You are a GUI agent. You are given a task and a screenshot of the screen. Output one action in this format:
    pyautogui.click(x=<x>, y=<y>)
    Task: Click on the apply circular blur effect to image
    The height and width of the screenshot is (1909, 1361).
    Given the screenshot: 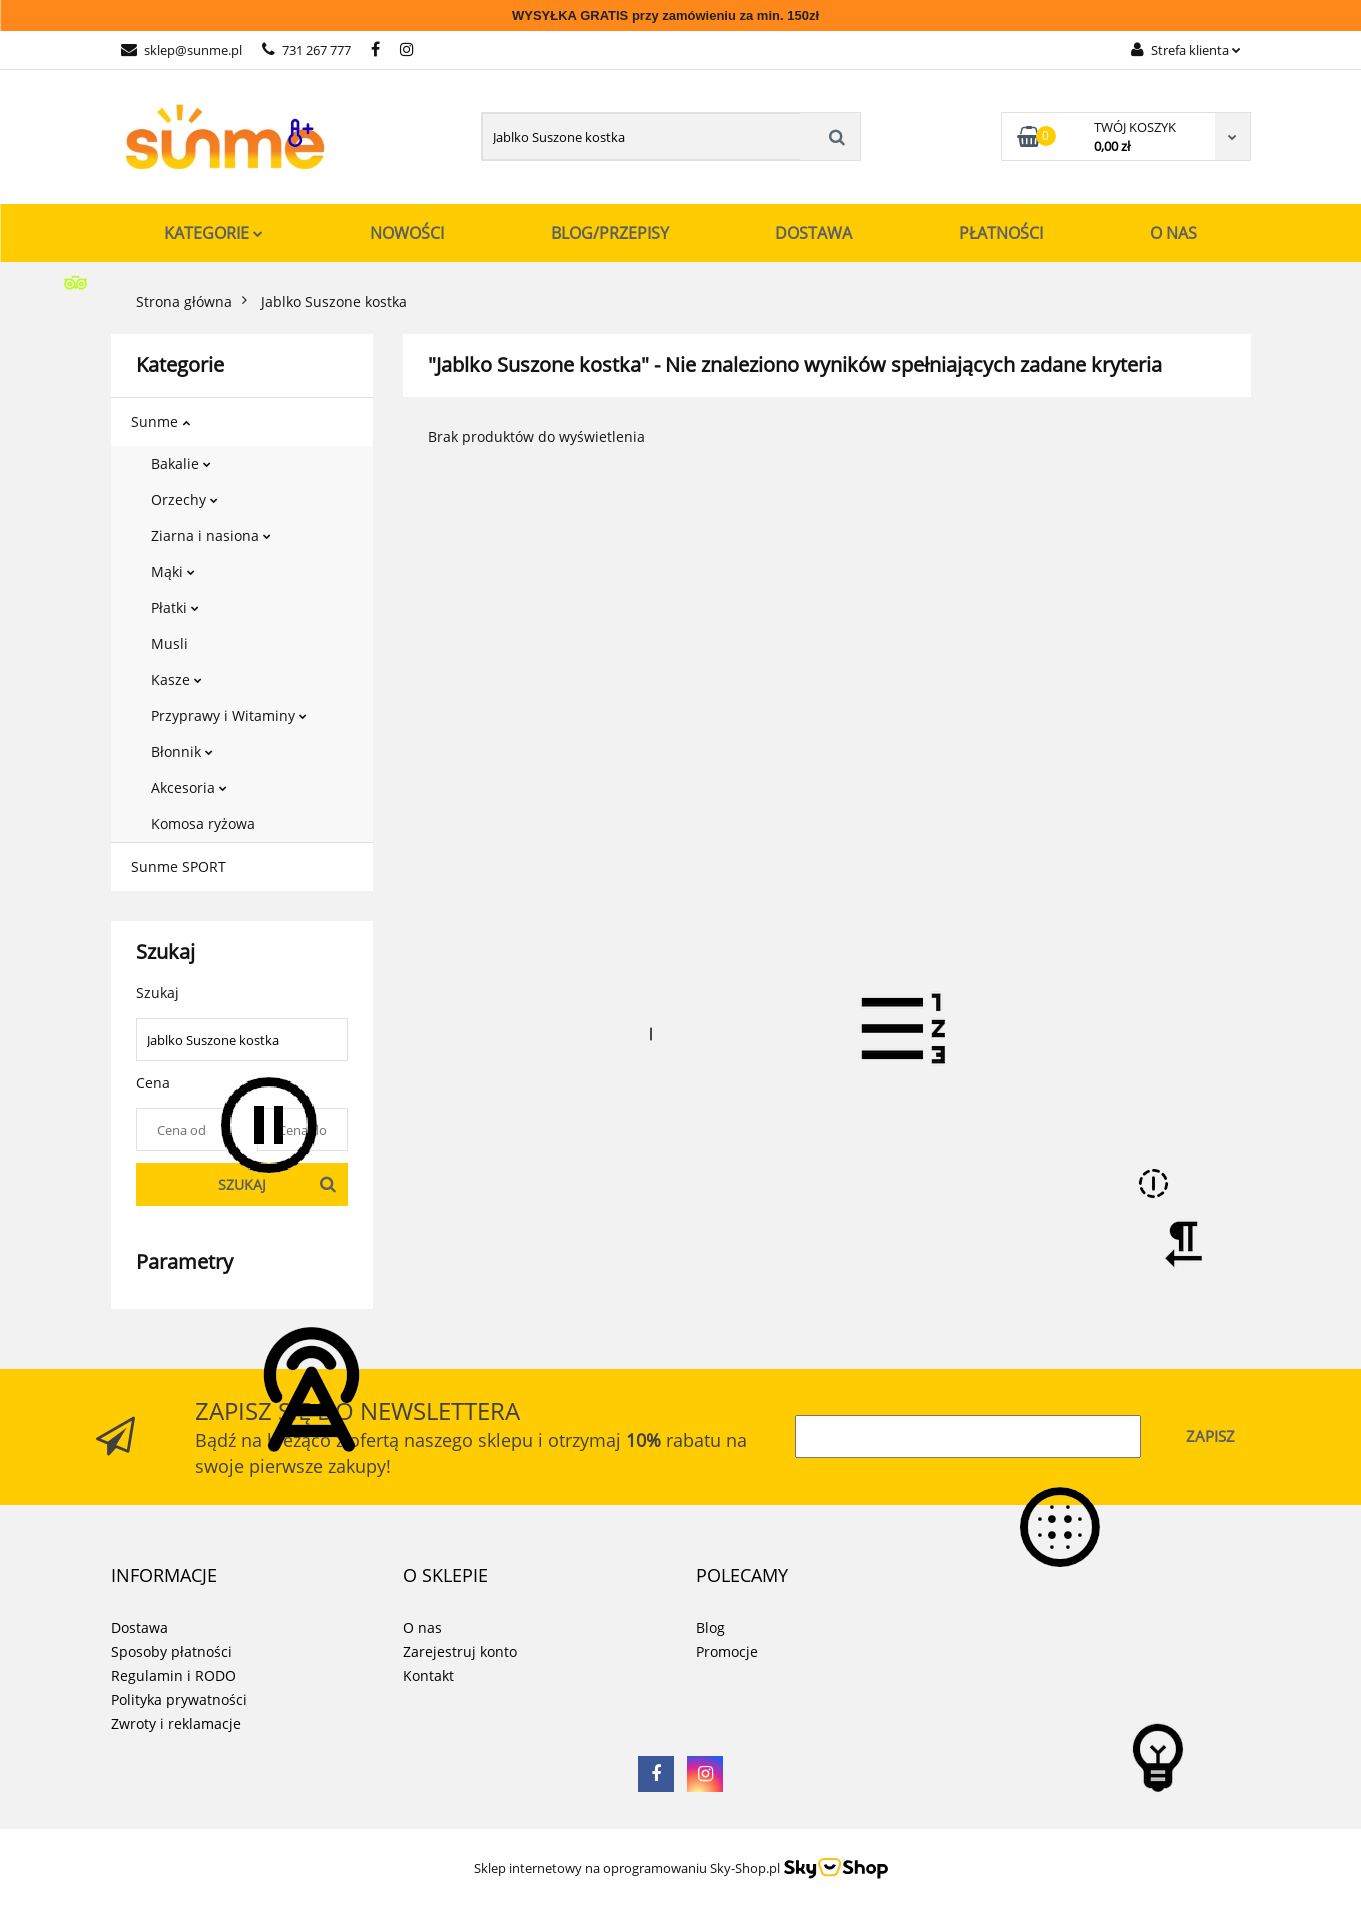 What is the action you would take?
    pyautogui.click(x=1060, y=1527)
    